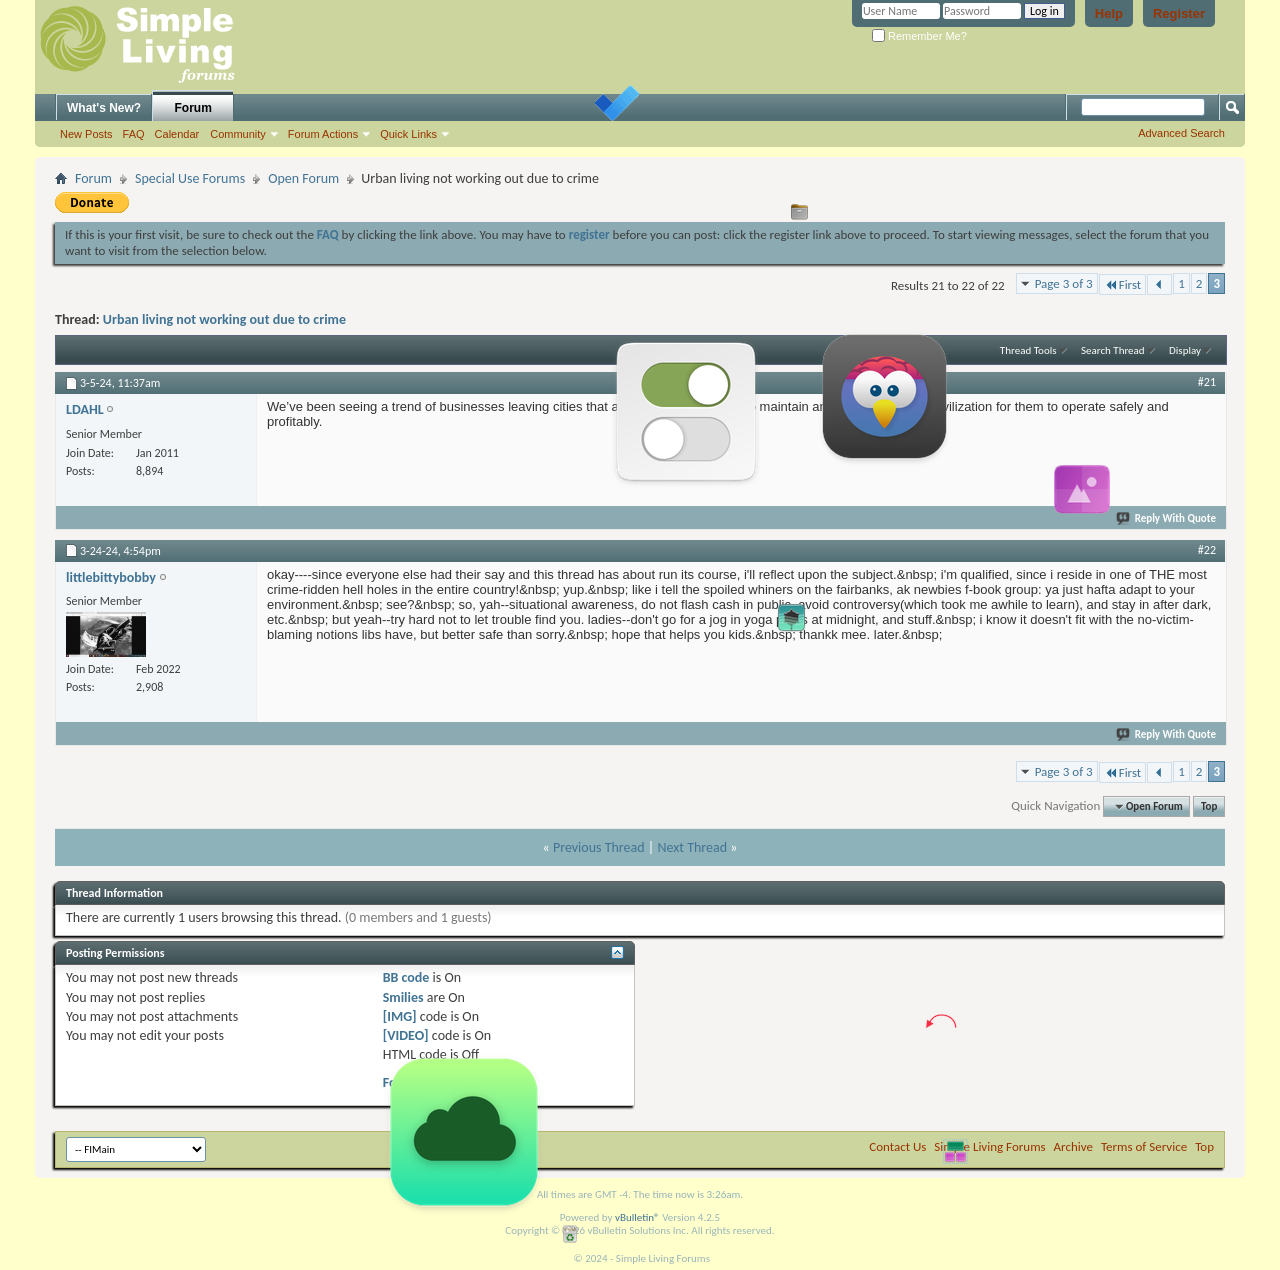 The width and height of the screenshot is (1280, 1270). I want to click on undo the last action, so click(941, 1021).